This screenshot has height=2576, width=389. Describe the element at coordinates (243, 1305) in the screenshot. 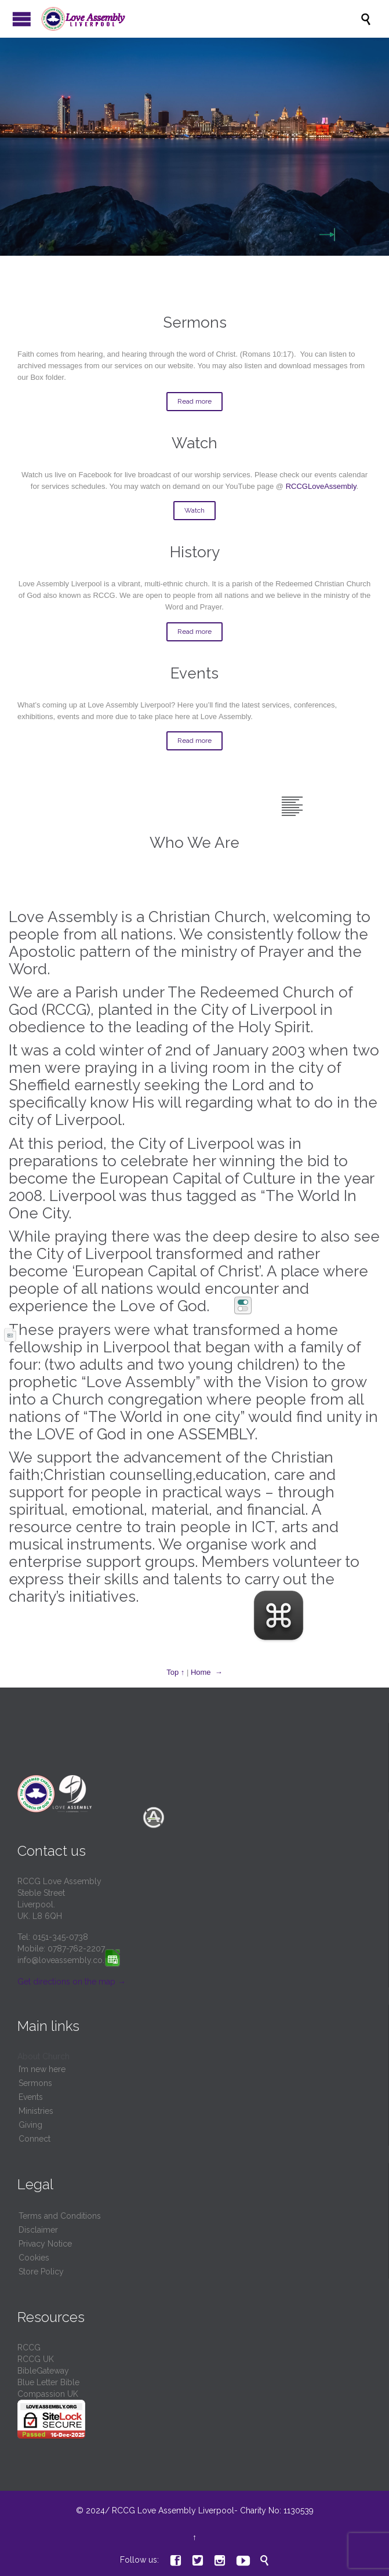

I see `open gnome tweaks settings` at that location.